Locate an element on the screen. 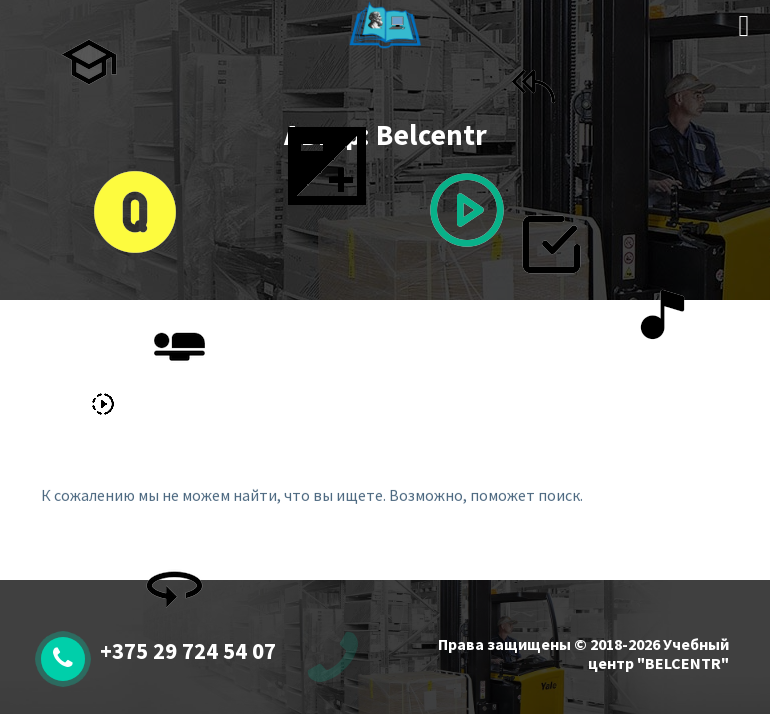 Image resolution: width=770 pixels, height=720 pixels. indicates a "Q" category or label is located at coordinates (135, 212).